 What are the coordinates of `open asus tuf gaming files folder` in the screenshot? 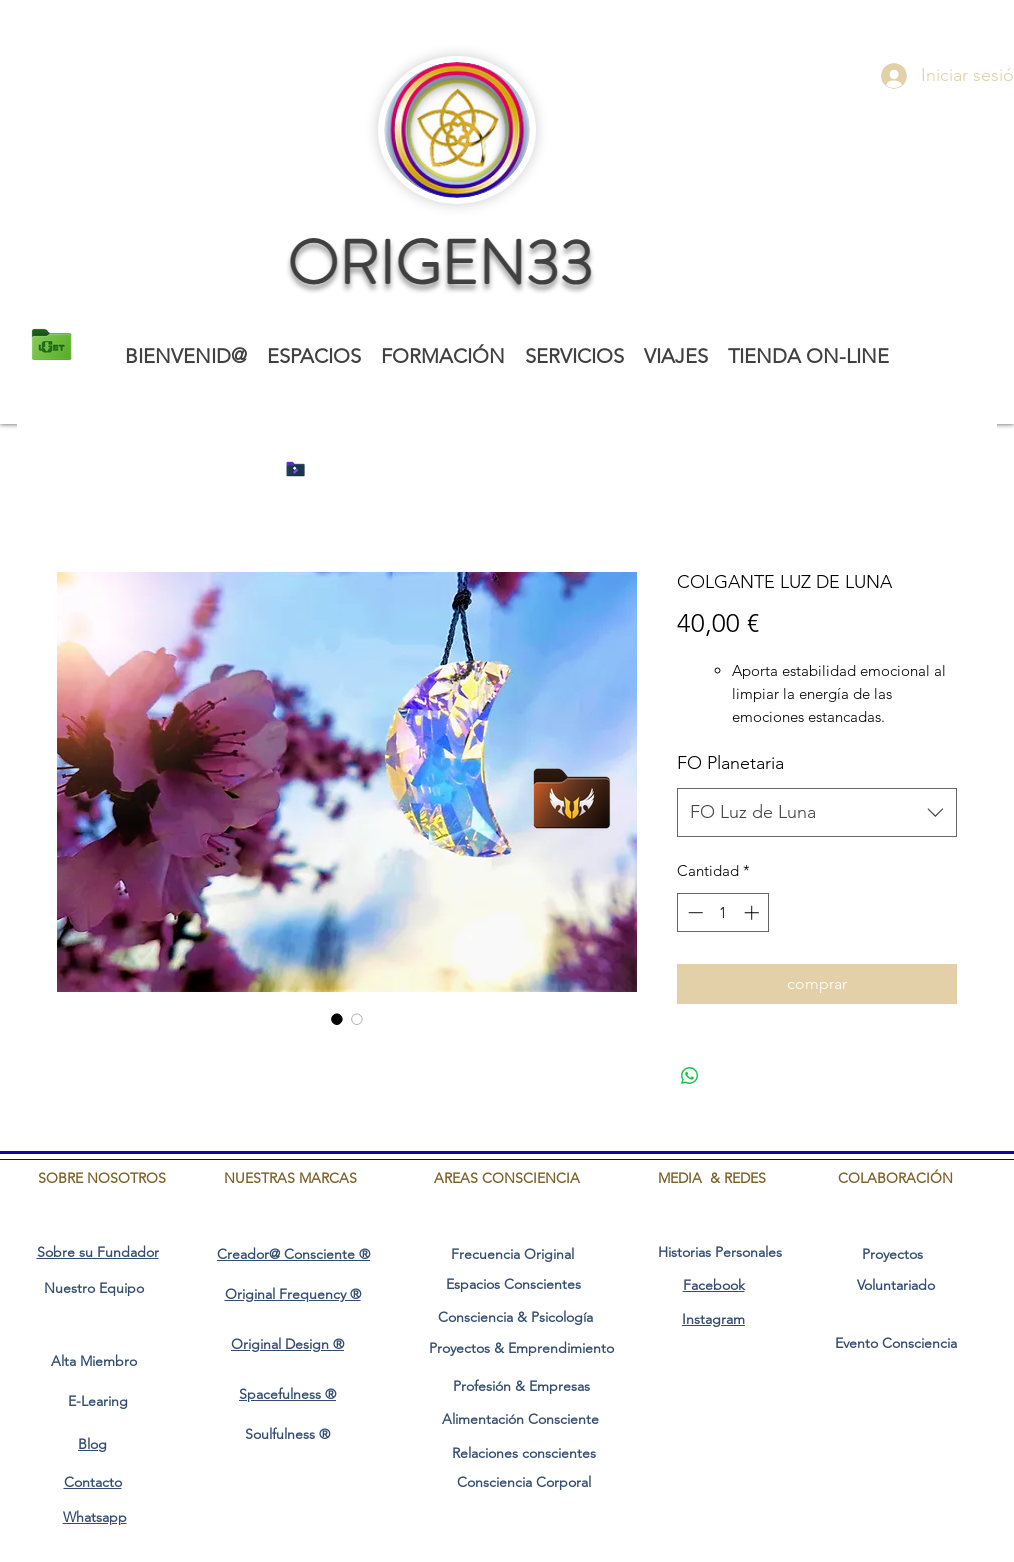 It's located at (571, 800).